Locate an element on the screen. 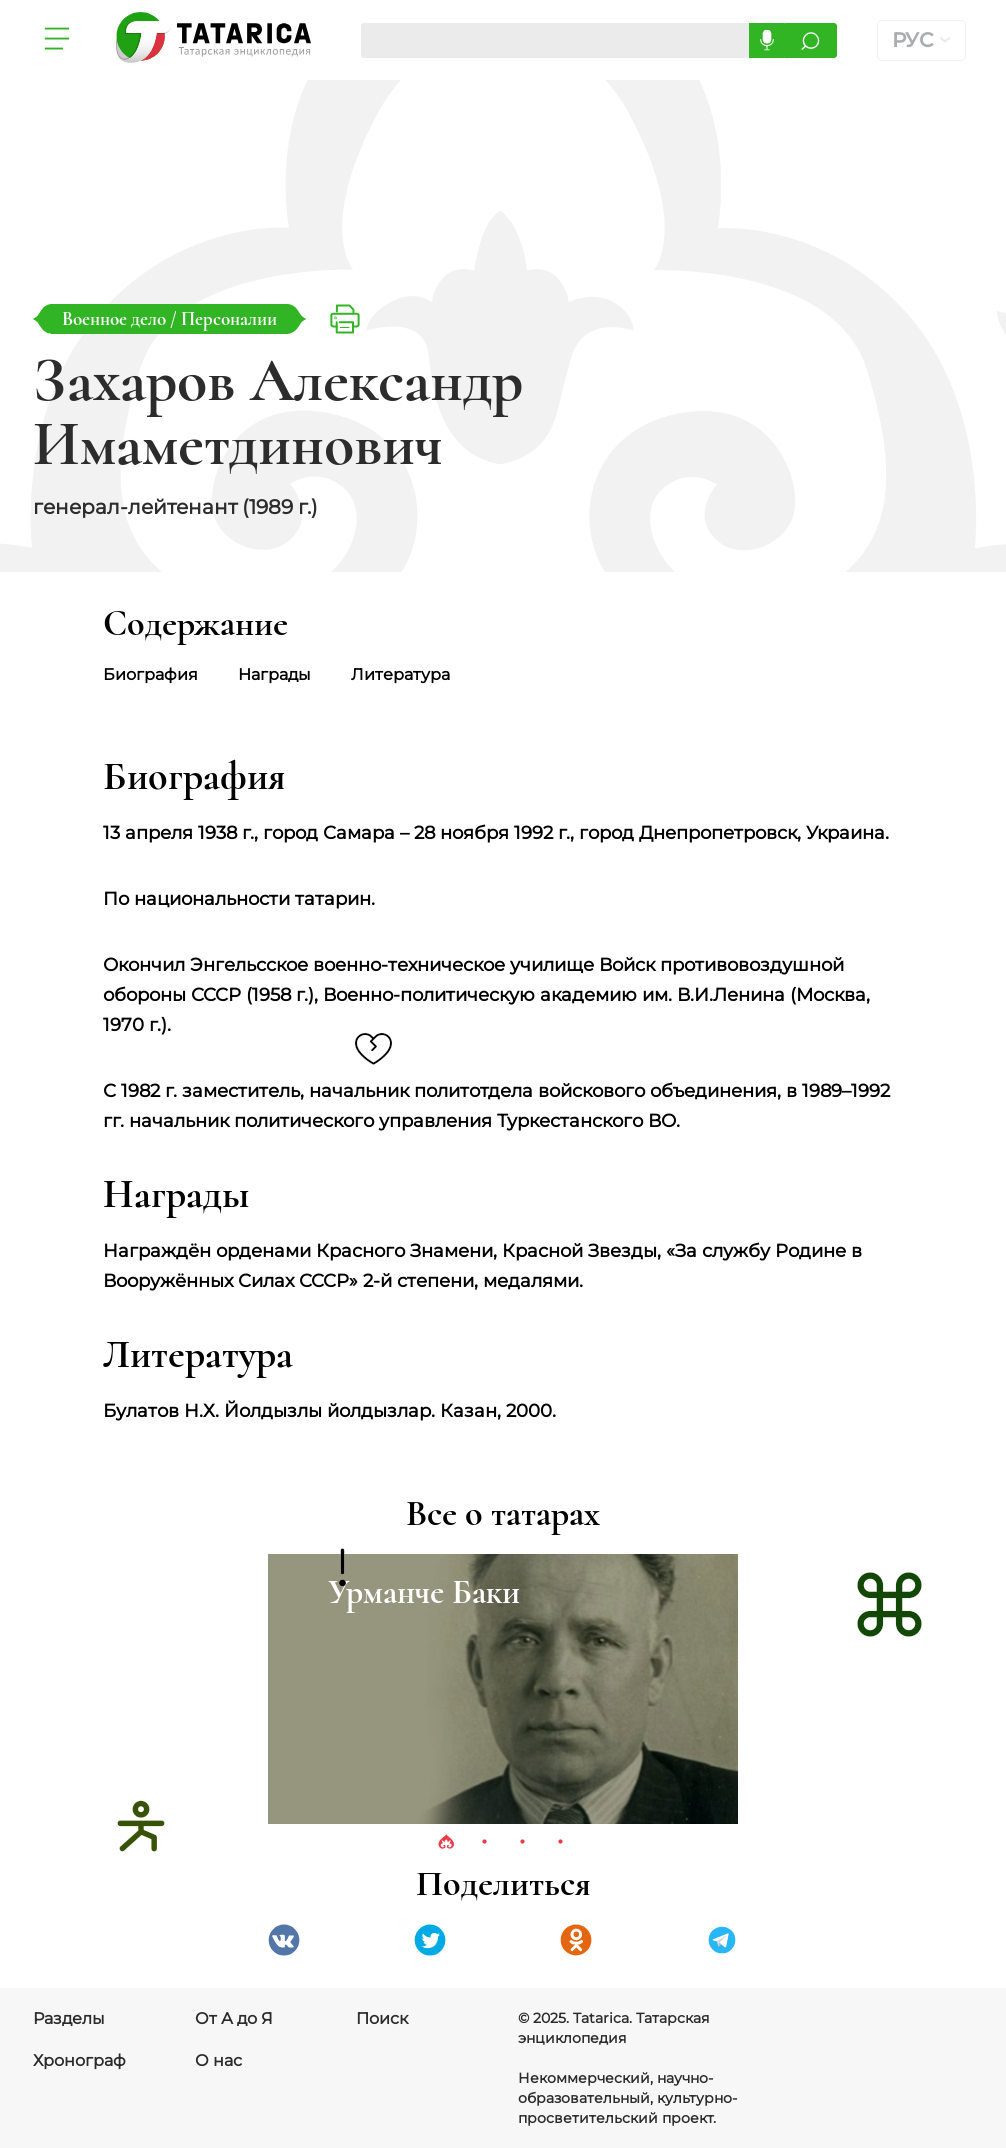 Image resolution: width=1006 pixels, height=2148 pixels. access tai chi or meditation exercises is located at coordinates (141, 1828).